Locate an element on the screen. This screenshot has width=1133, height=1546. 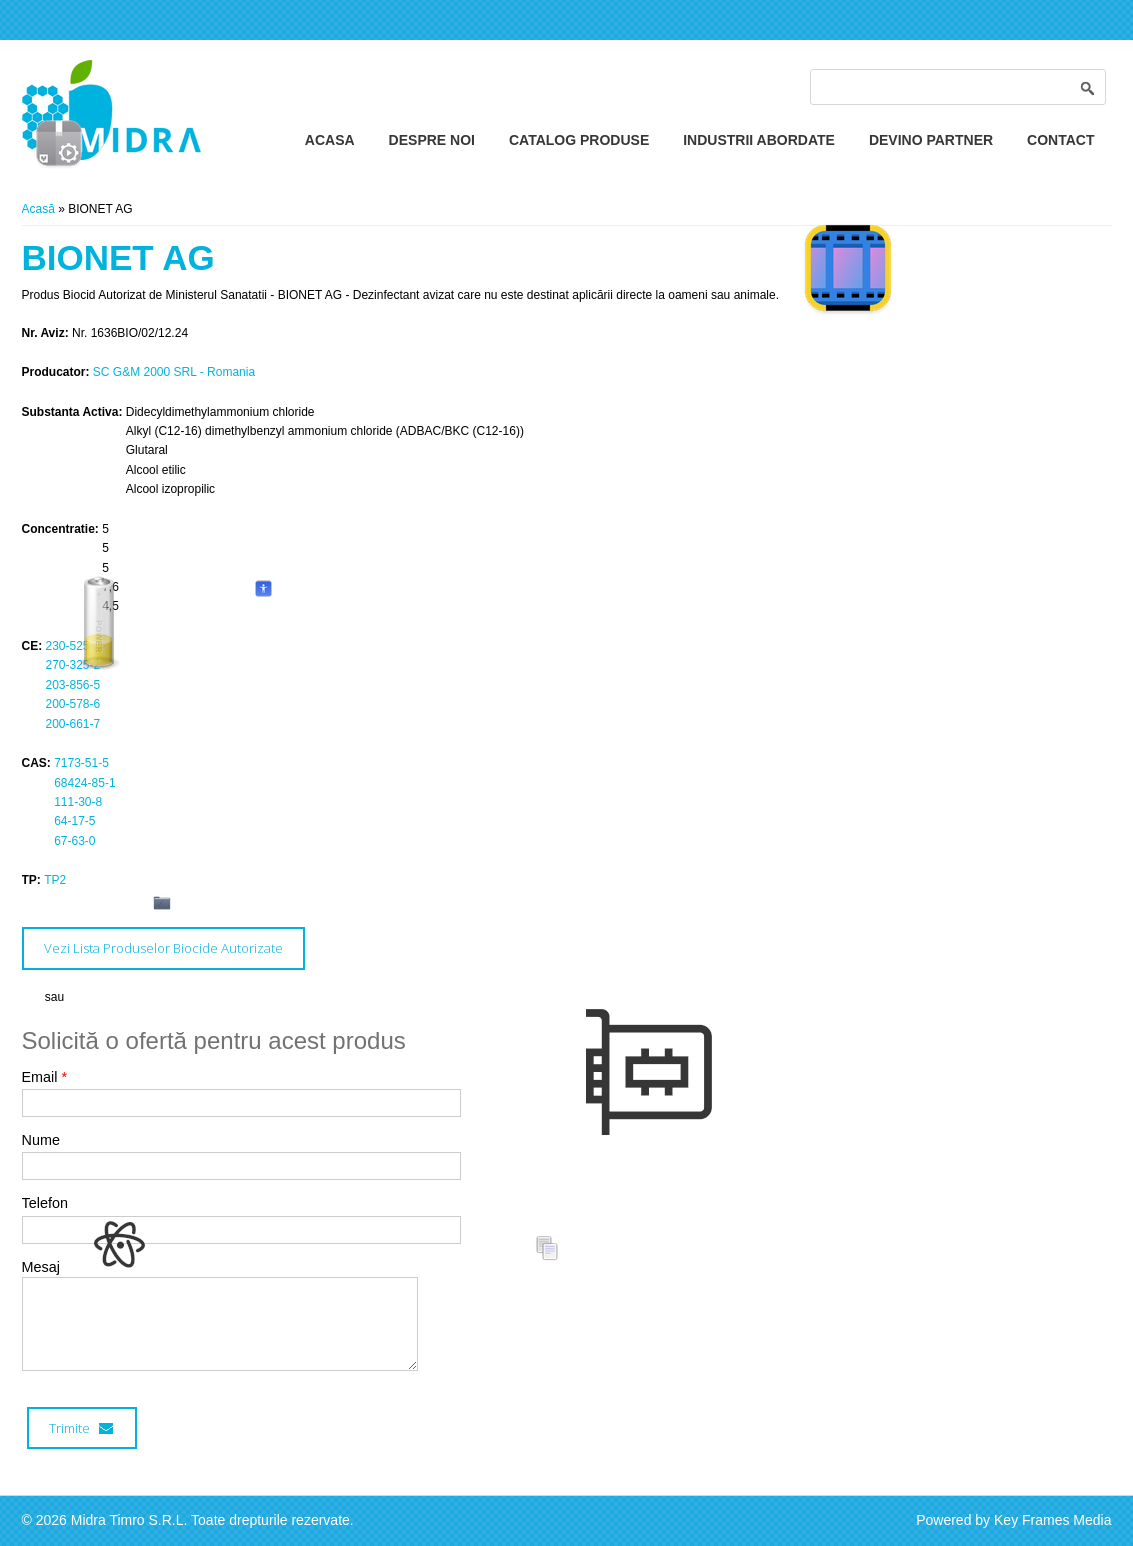
access YaST AutoYaST system configuration is located at coordinates (59, 144).